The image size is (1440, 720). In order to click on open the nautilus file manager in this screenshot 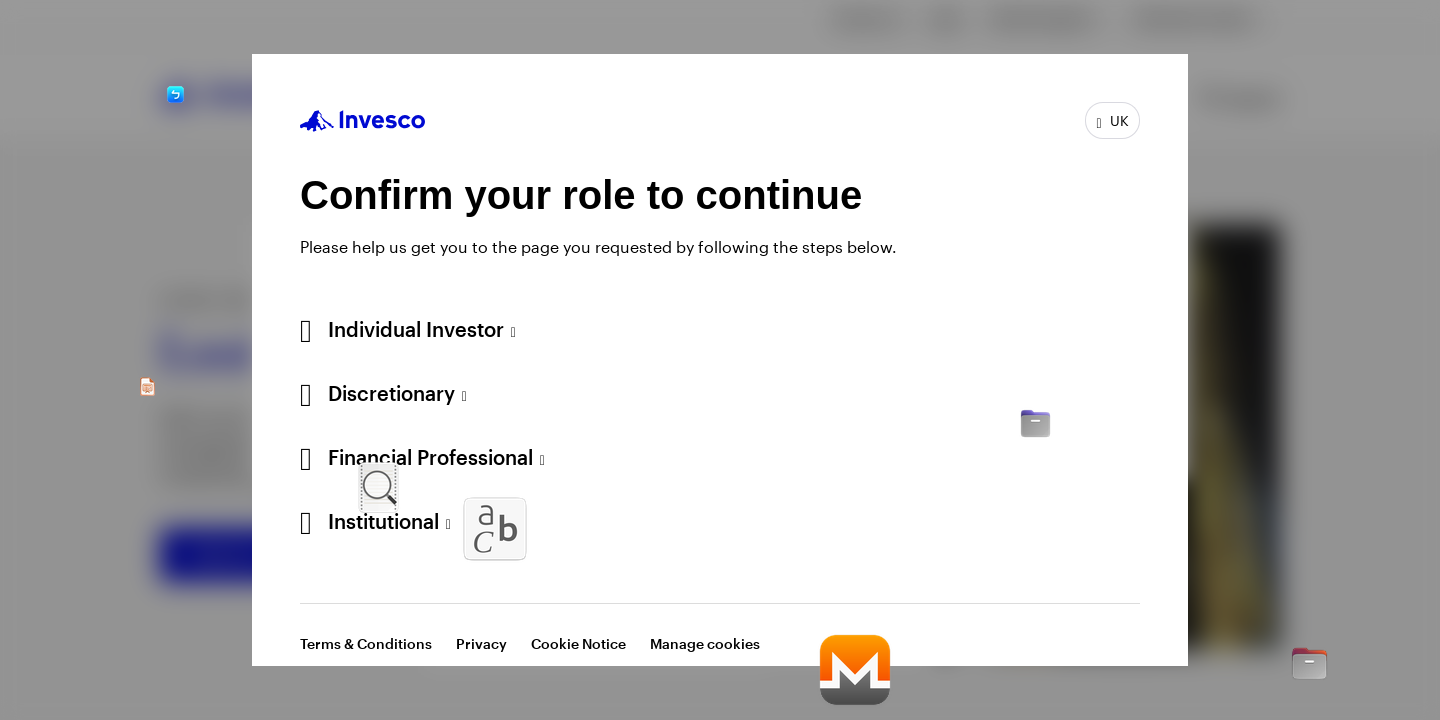, I will do `click(1035, 423)`.